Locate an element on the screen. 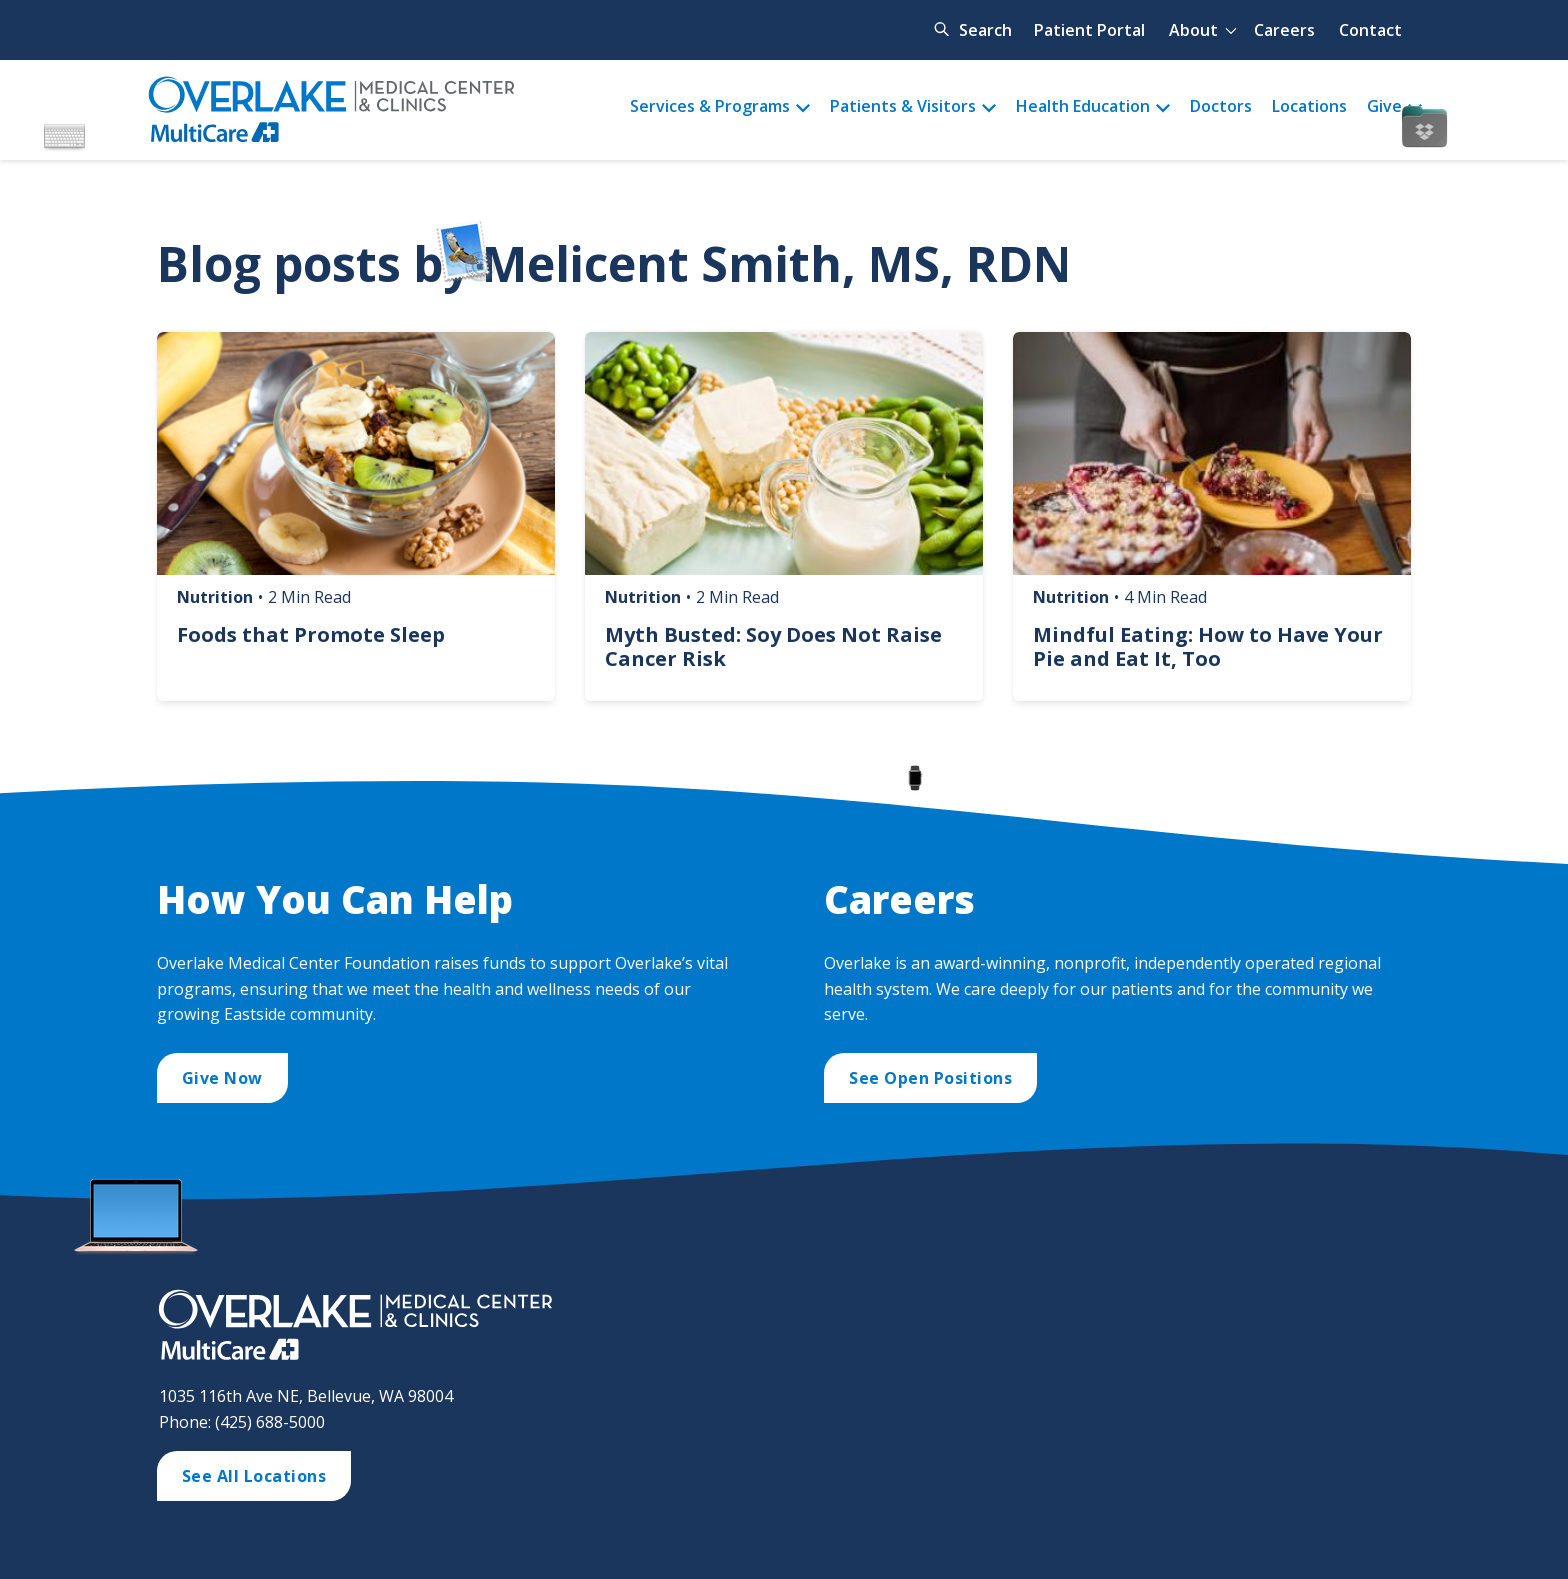  represents a connected macbook device is located at coordinates (136, 1205).